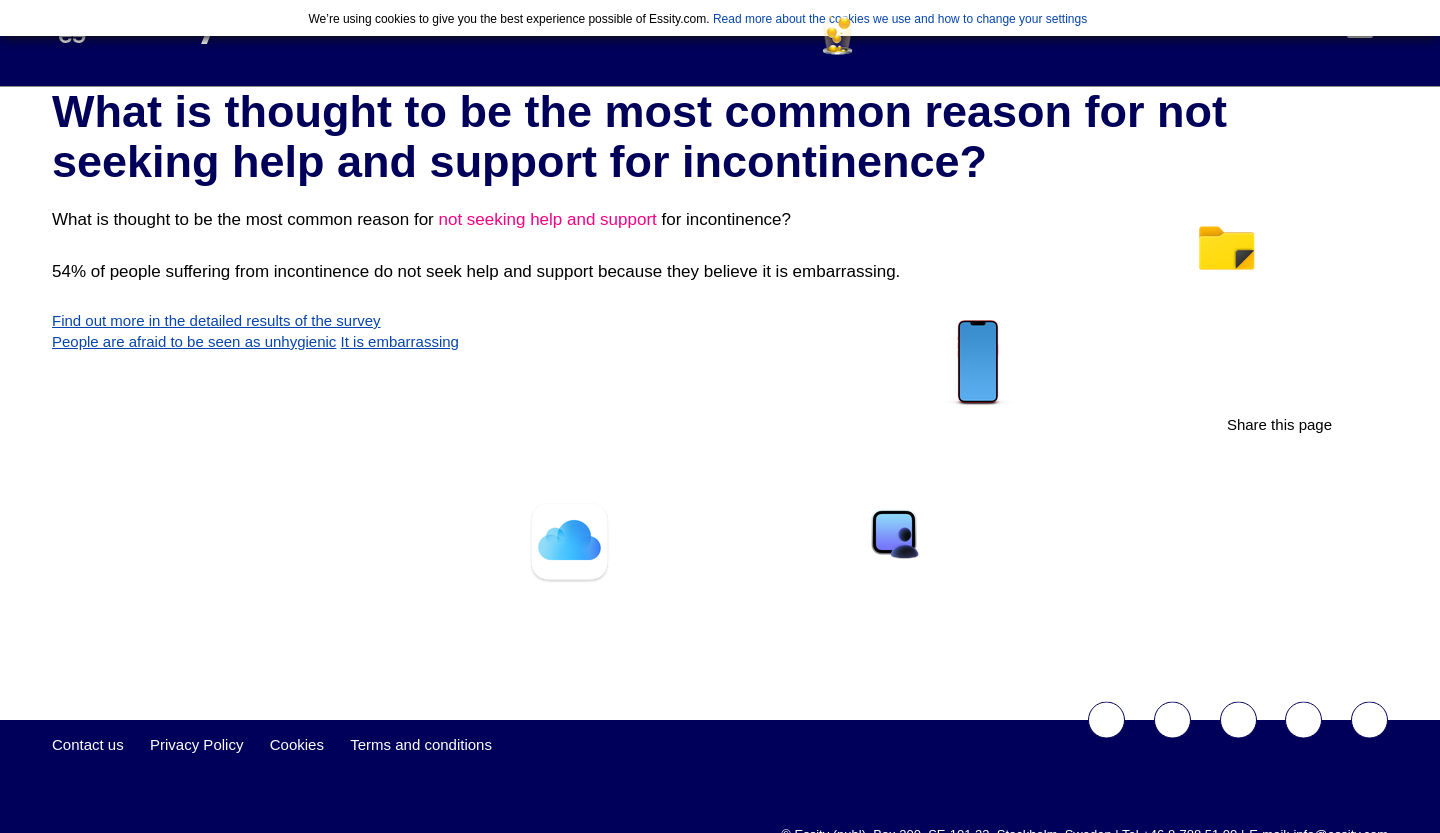 This screenshot has width=1440, height=833. What do you see at coordinates (1226, 249) in the screenshot?
I see `open sticky notes folder` at bounding box center [1226, 249].